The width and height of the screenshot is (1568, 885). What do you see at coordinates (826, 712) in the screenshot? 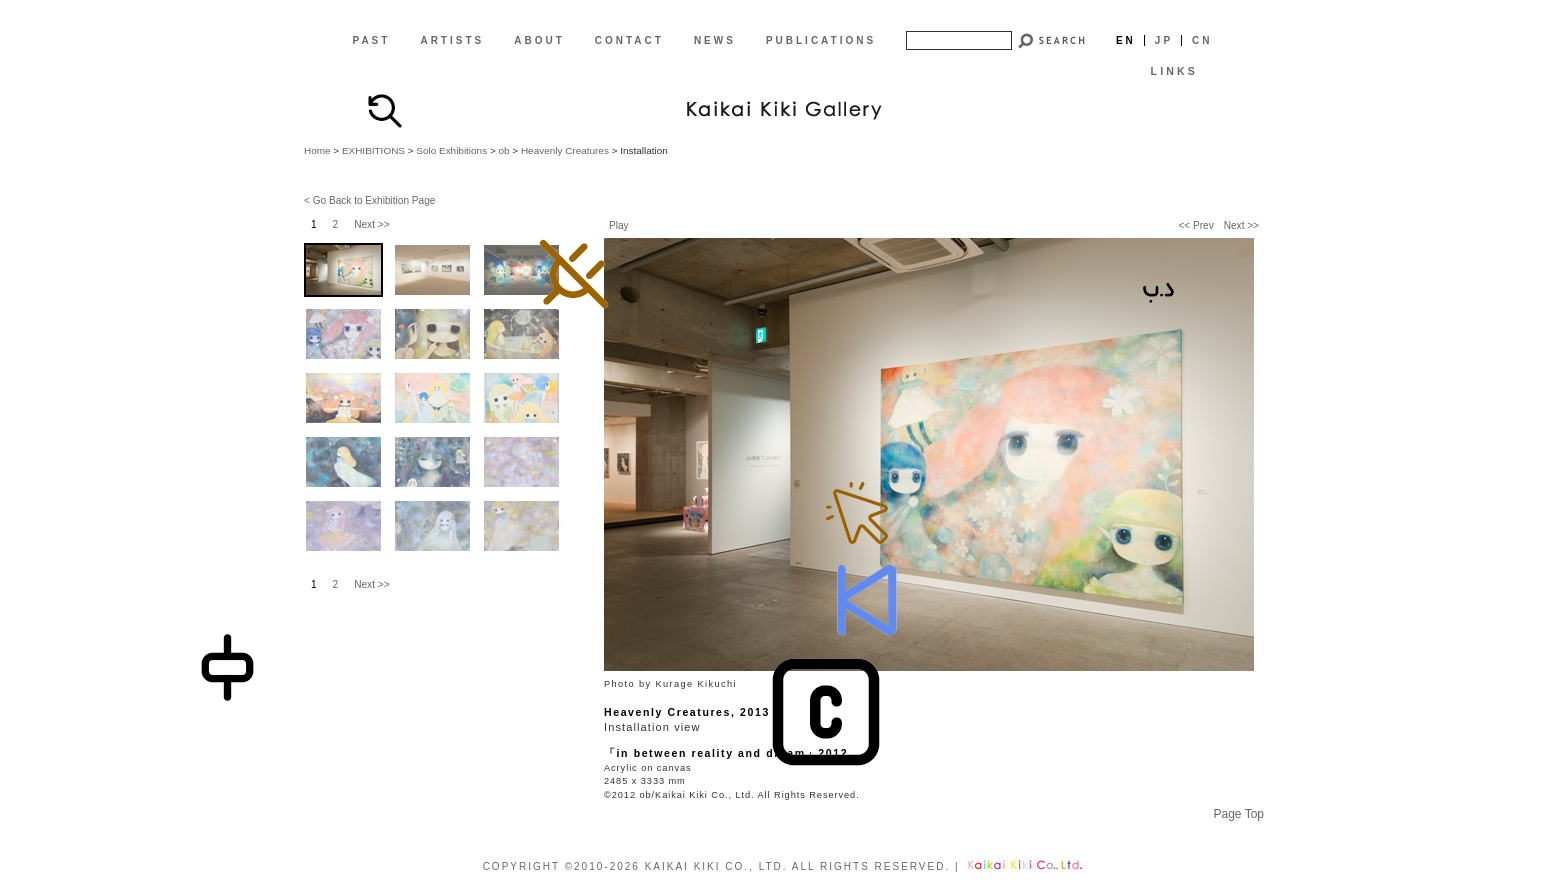
I see `carbon design system logo` at bounding box center [826, 712].